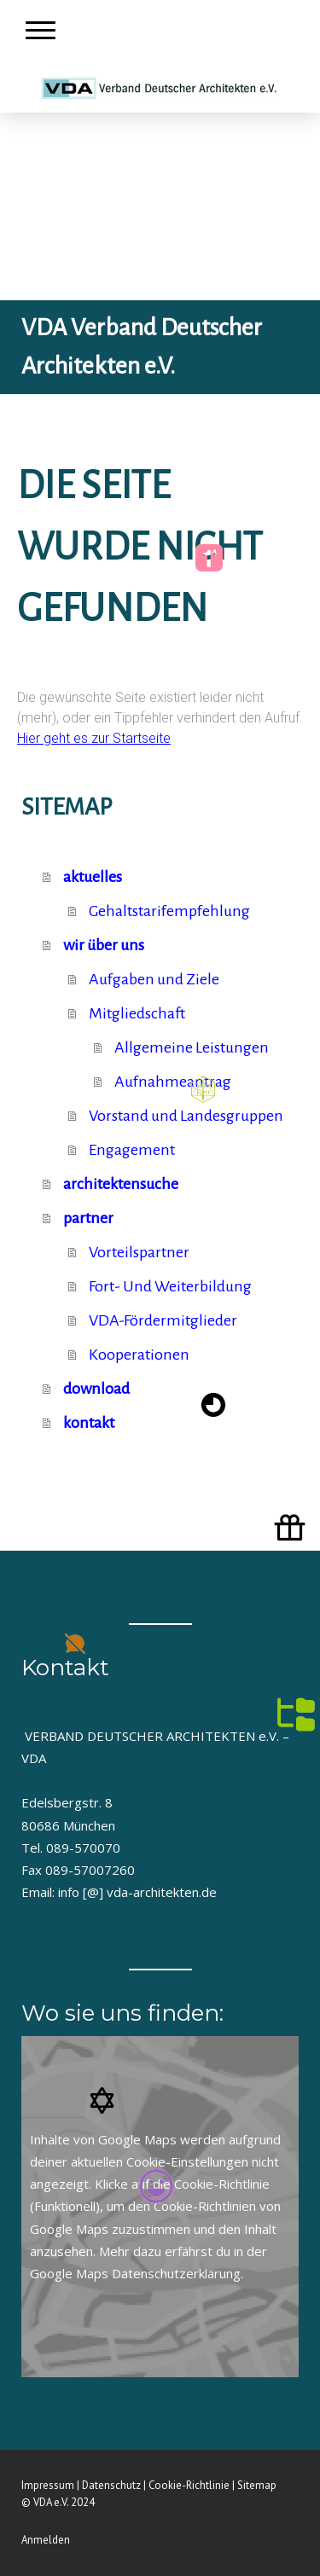 Image resolution: width=320 pixels, height=2576 pixels. What do you see at coordinates (156, 2186) in the screenshot?
I see `react with laughter to a message or post` at bounding box center [156, 2186].